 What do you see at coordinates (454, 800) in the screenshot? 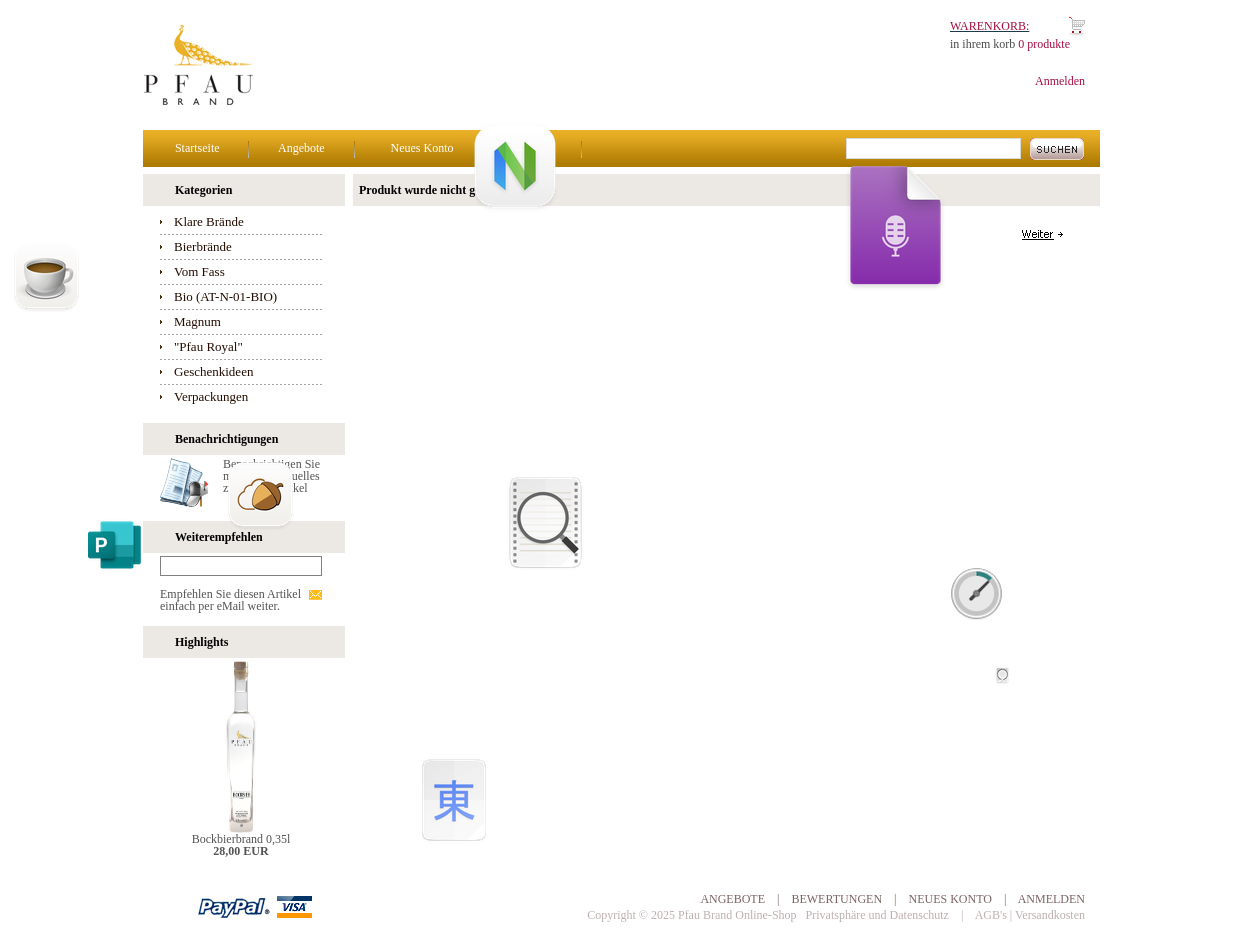
I see `launch the GNOME Mahjongg game` at bounding box center [454, 800].